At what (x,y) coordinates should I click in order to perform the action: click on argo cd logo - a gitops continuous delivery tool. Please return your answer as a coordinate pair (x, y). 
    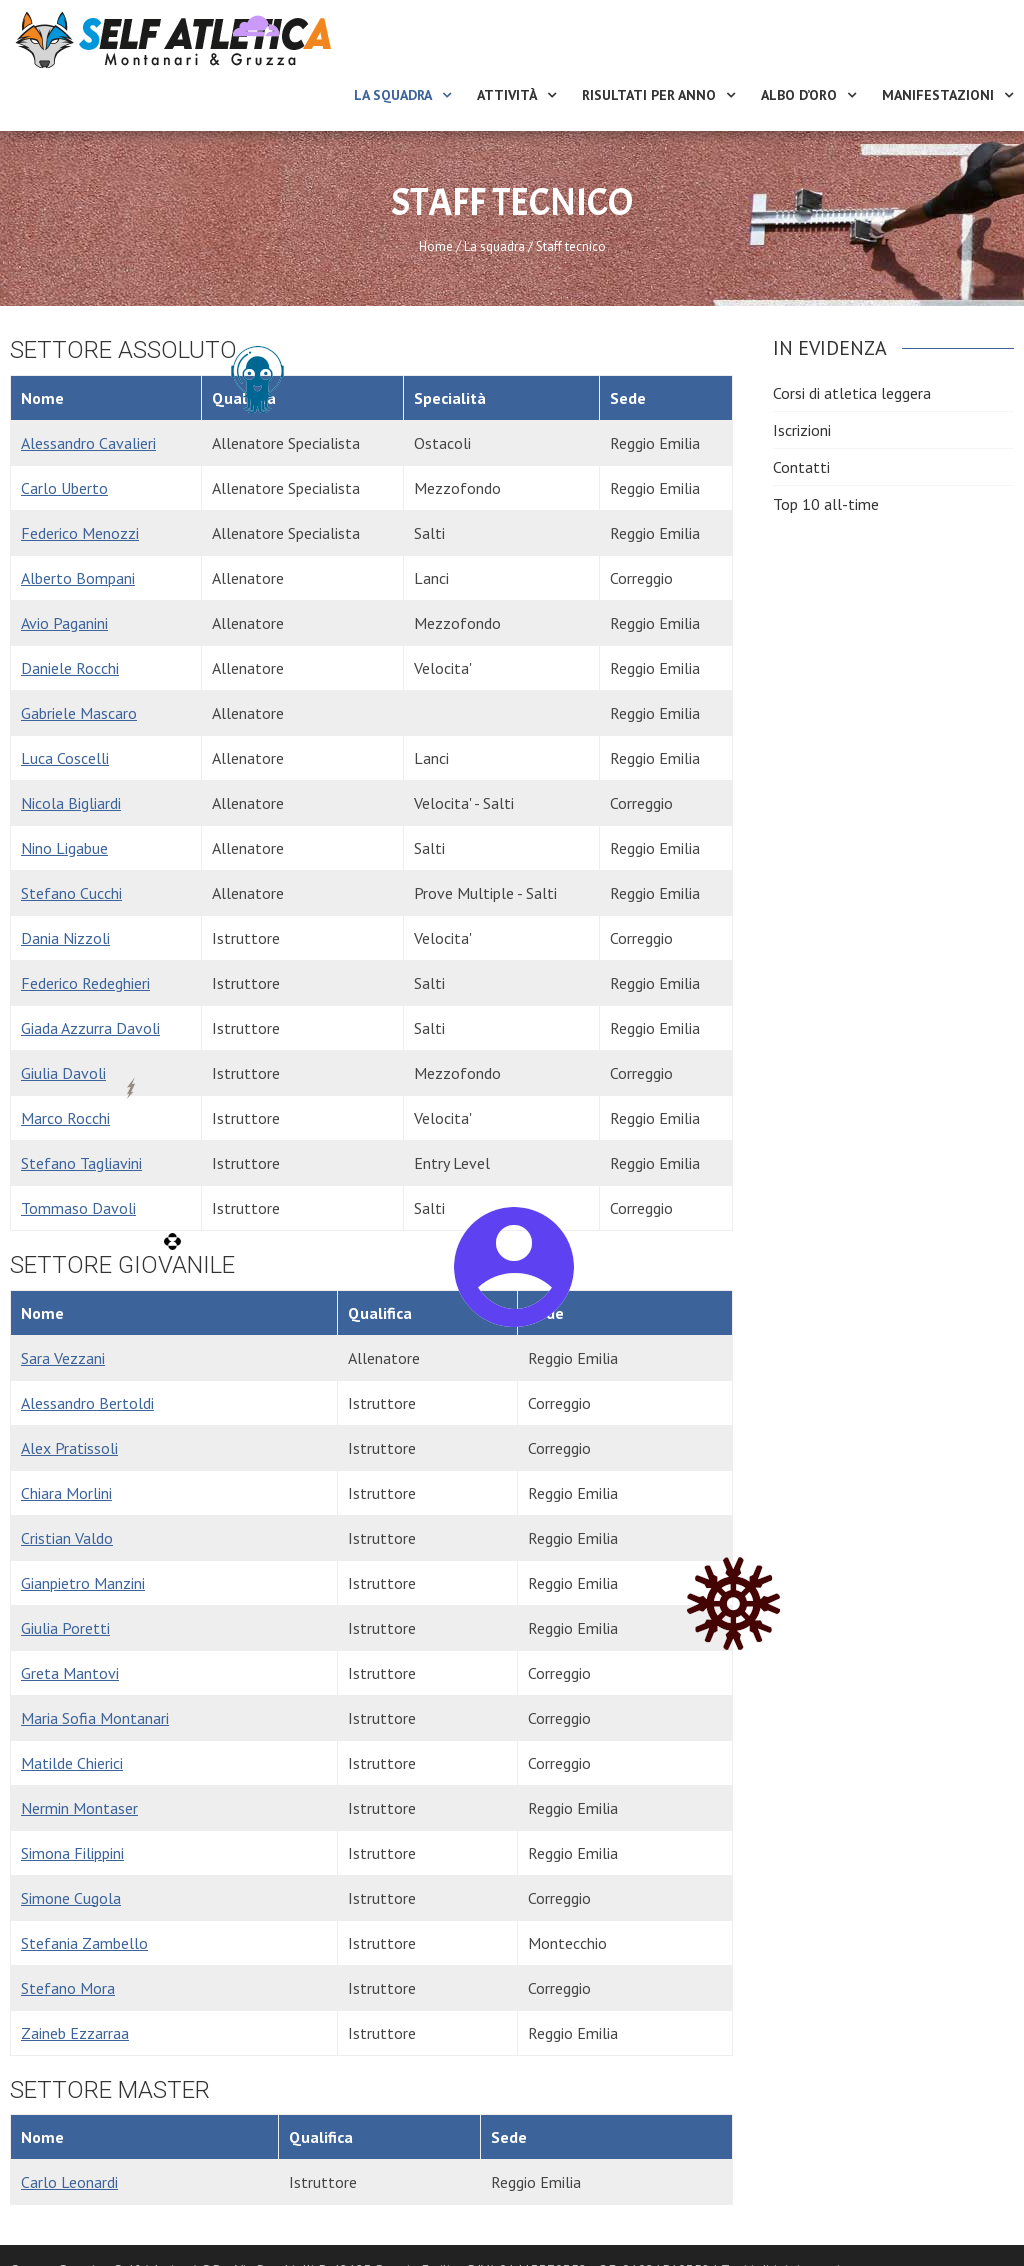
    Looking at the image, I should click on (257, 379).